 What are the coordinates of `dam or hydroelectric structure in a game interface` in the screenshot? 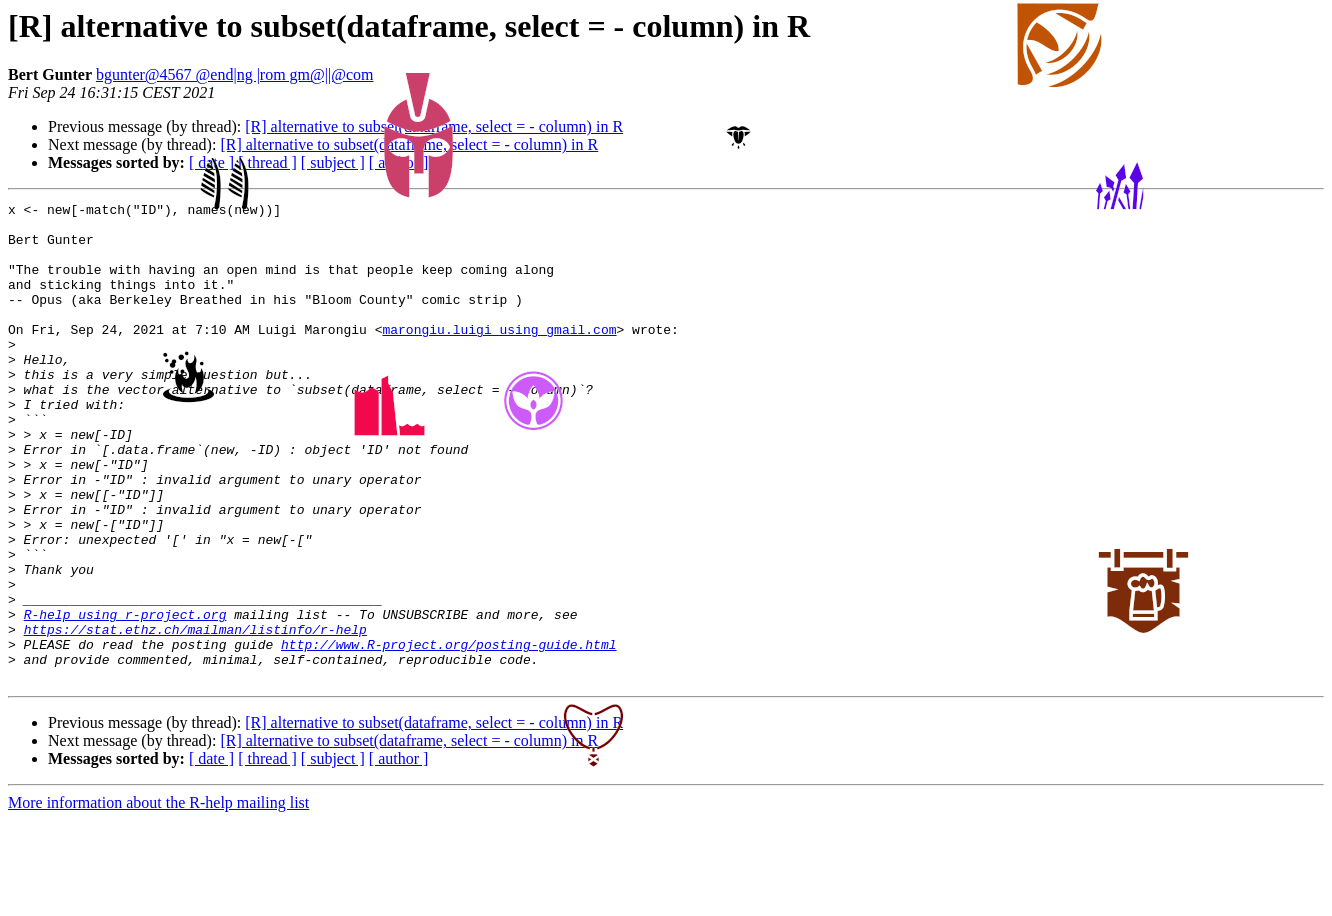 It's located at (389, 401).